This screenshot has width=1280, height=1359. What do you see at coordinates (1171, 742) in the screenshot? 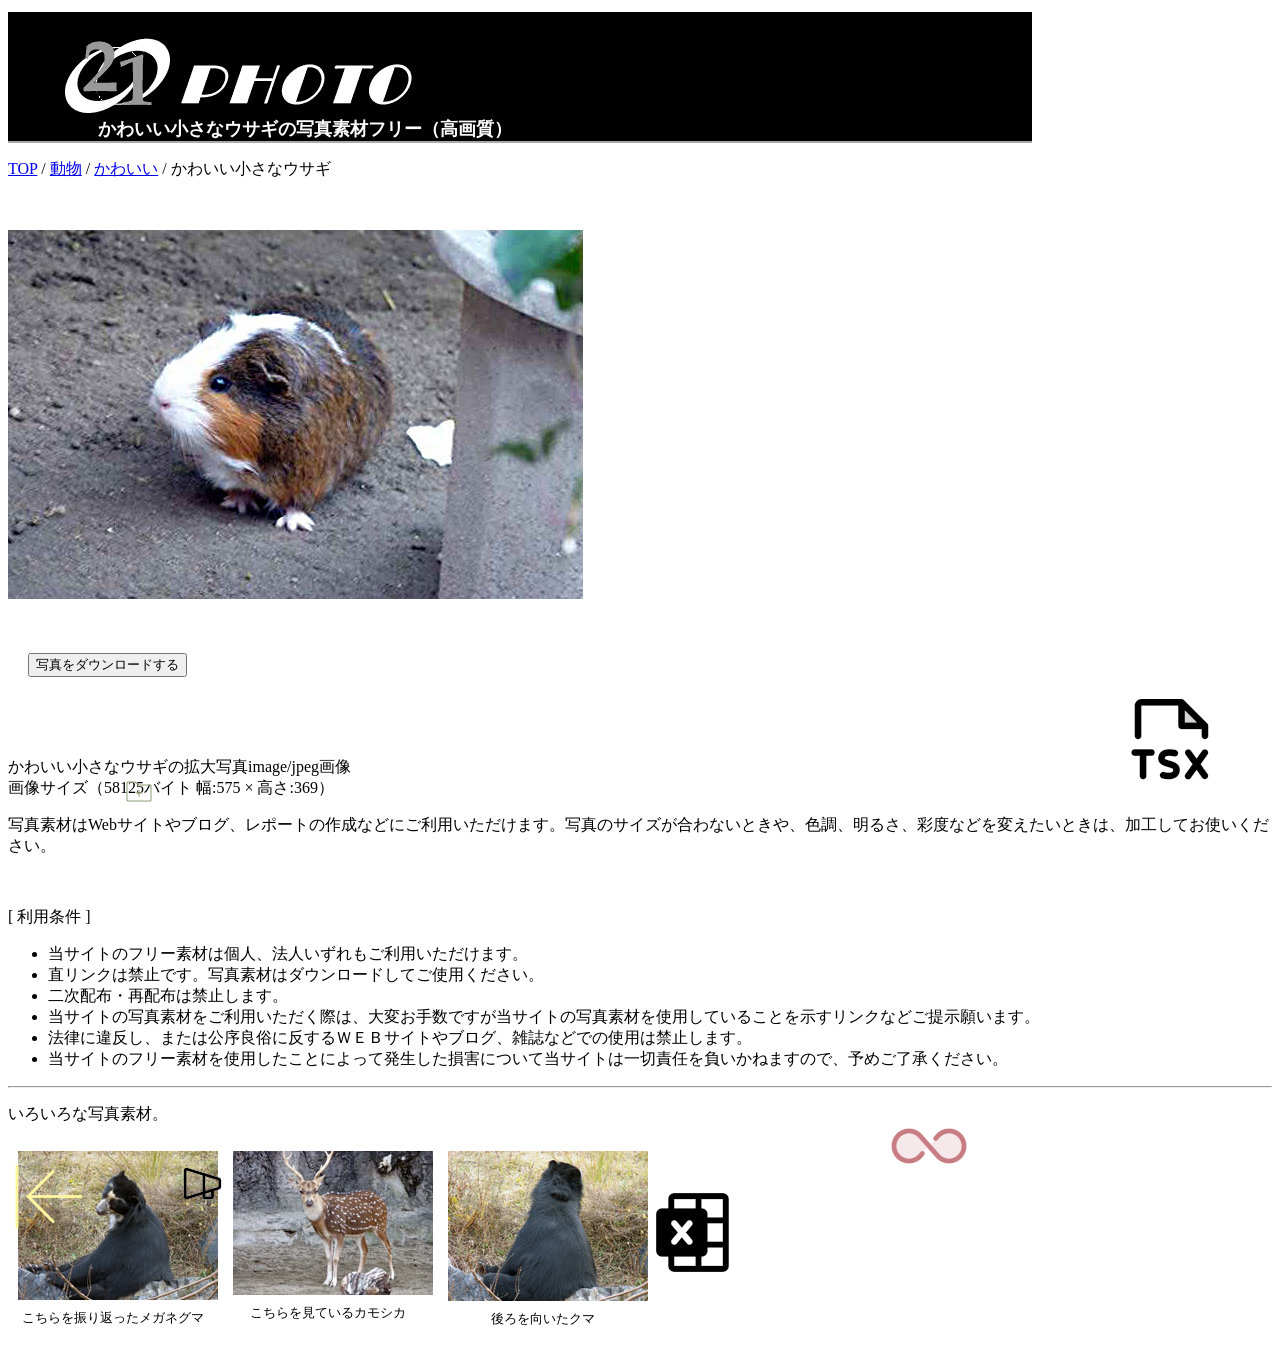
I see `a TypeScript React component file` at bounding box center [1171, 742].